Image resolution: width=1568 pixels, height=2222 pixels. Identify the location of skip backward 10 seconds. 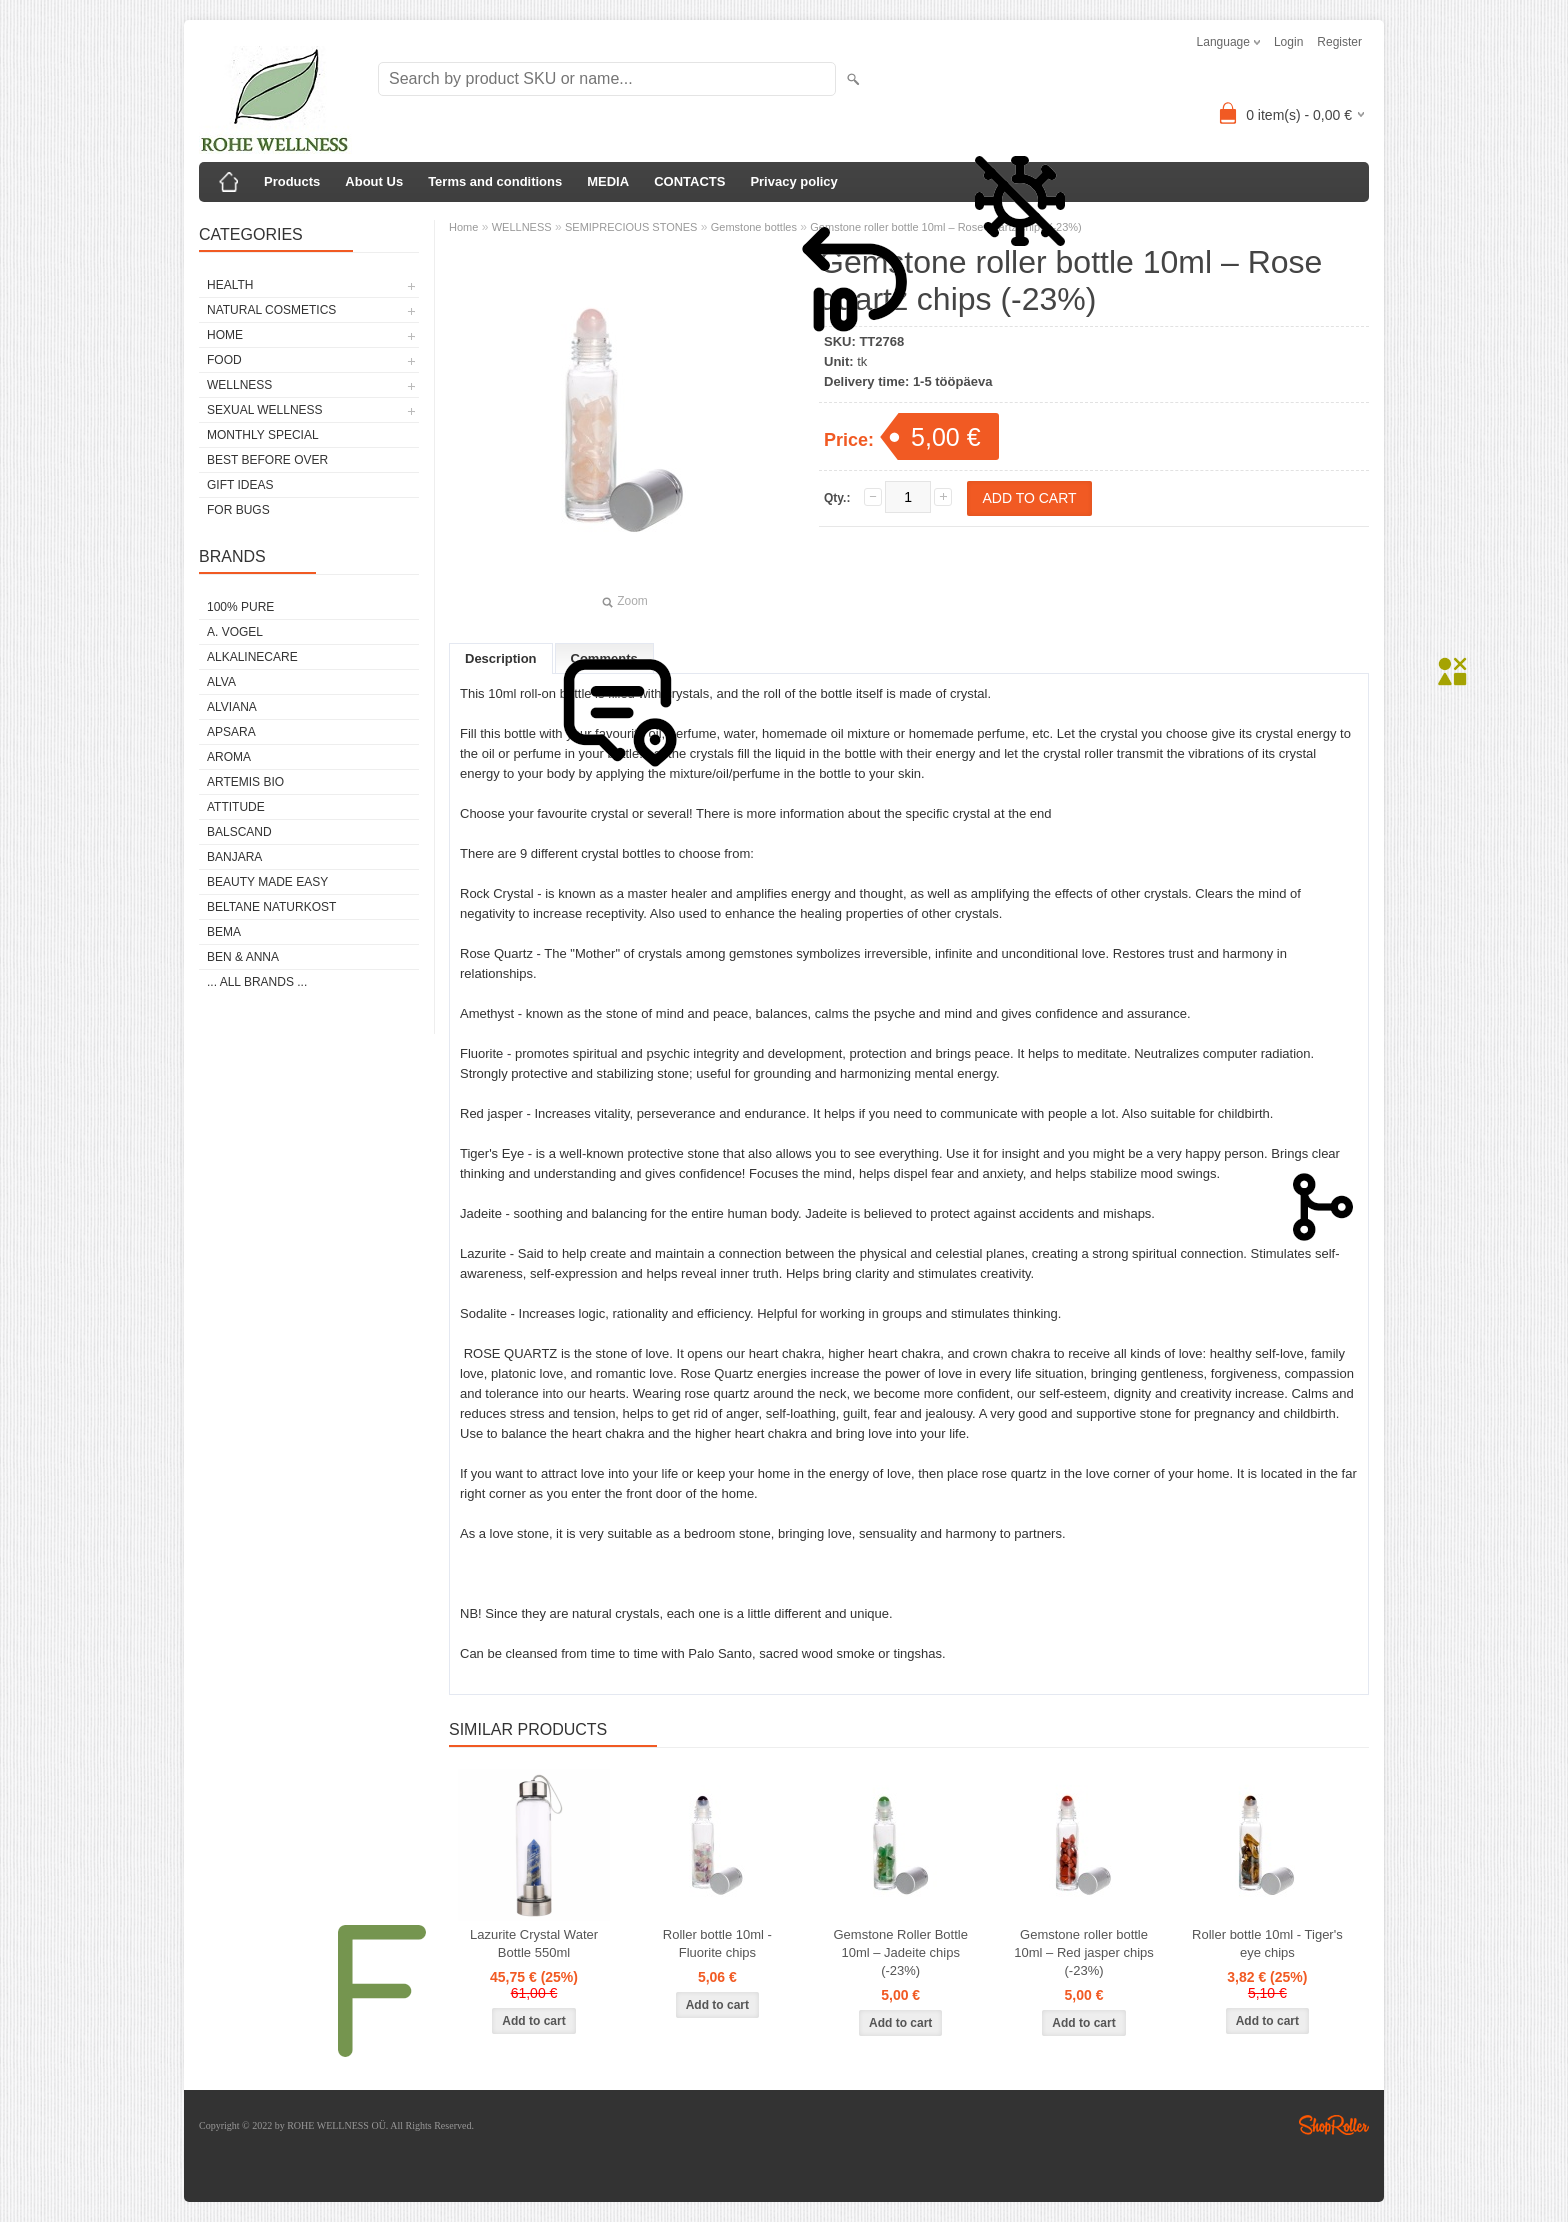
(852, 282).